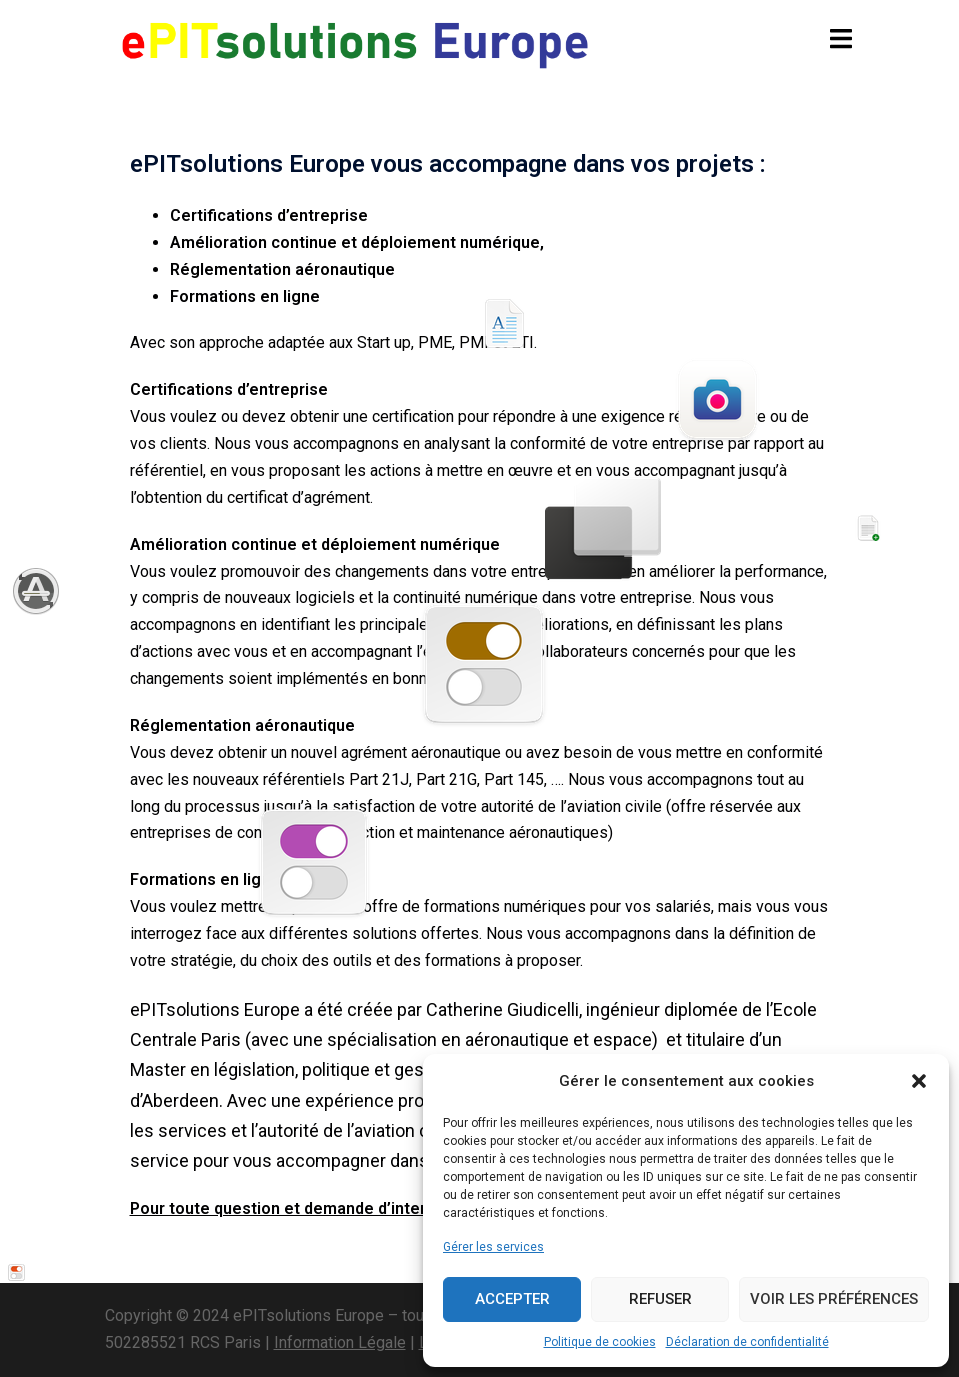 The width and height of the screenshot is (959, 1377). I want to click on open a word processing document, so click(504, 323).